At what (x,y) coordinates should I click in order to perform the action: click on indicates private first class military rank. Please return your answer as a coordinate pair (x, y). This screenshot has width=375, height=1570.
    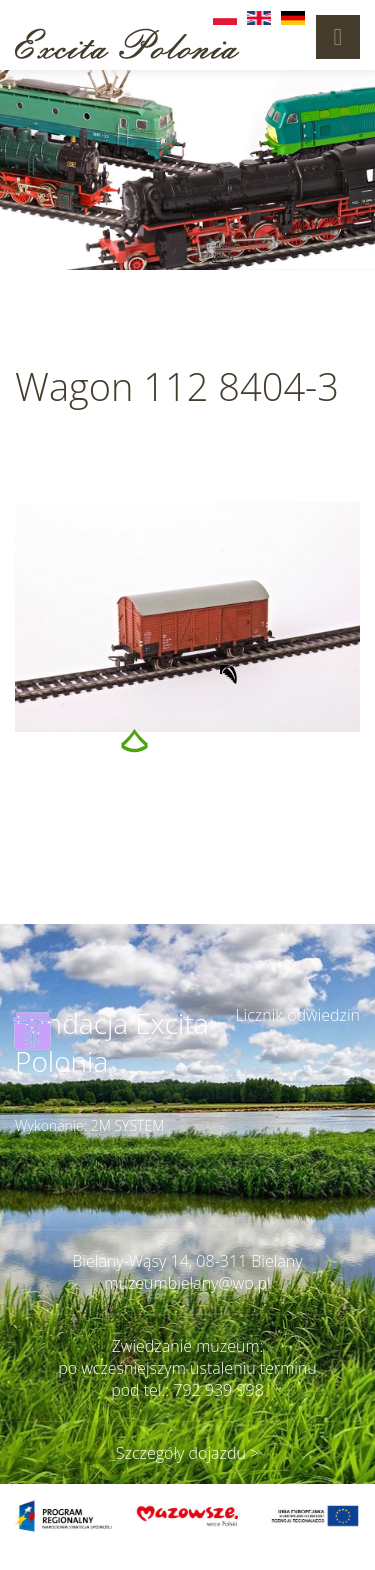
    Looking at the image, I should click on (134, 740).